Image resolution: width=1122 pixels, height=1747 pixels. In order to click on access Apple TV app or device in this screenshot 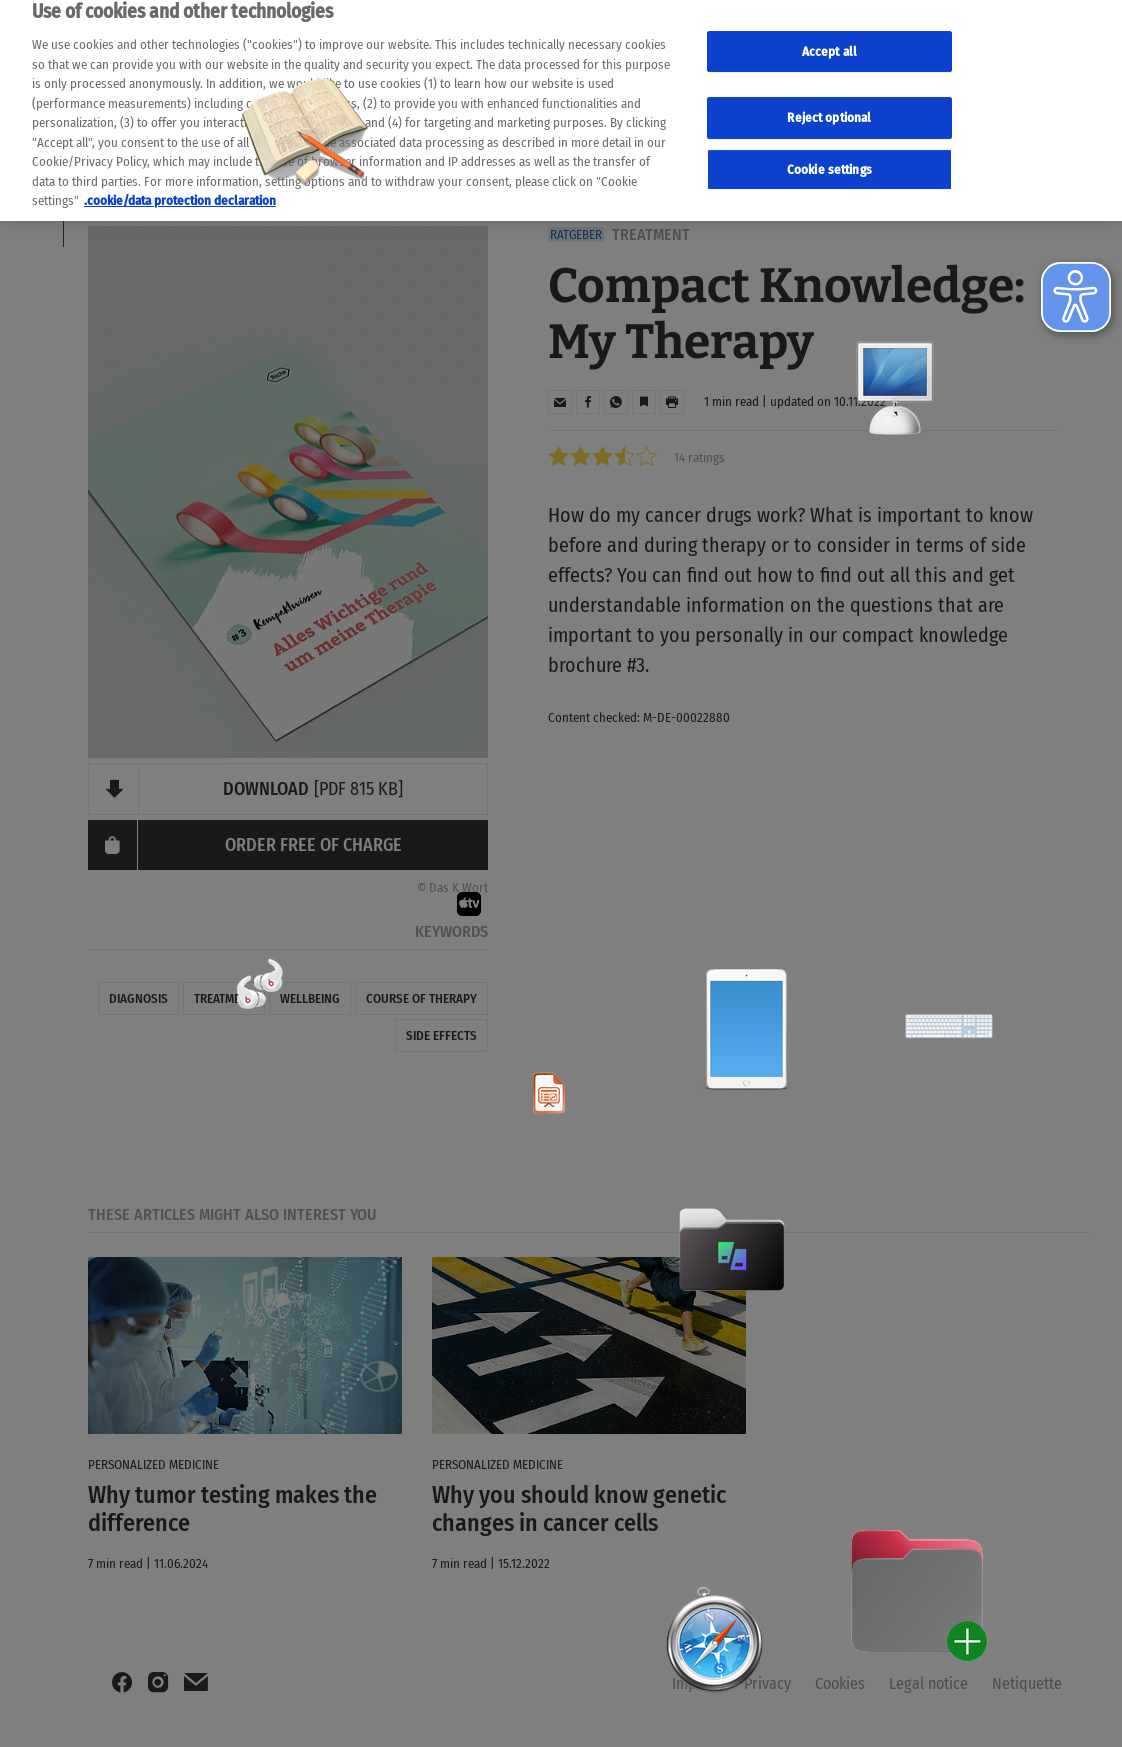, I will do `click(469, 904)`.